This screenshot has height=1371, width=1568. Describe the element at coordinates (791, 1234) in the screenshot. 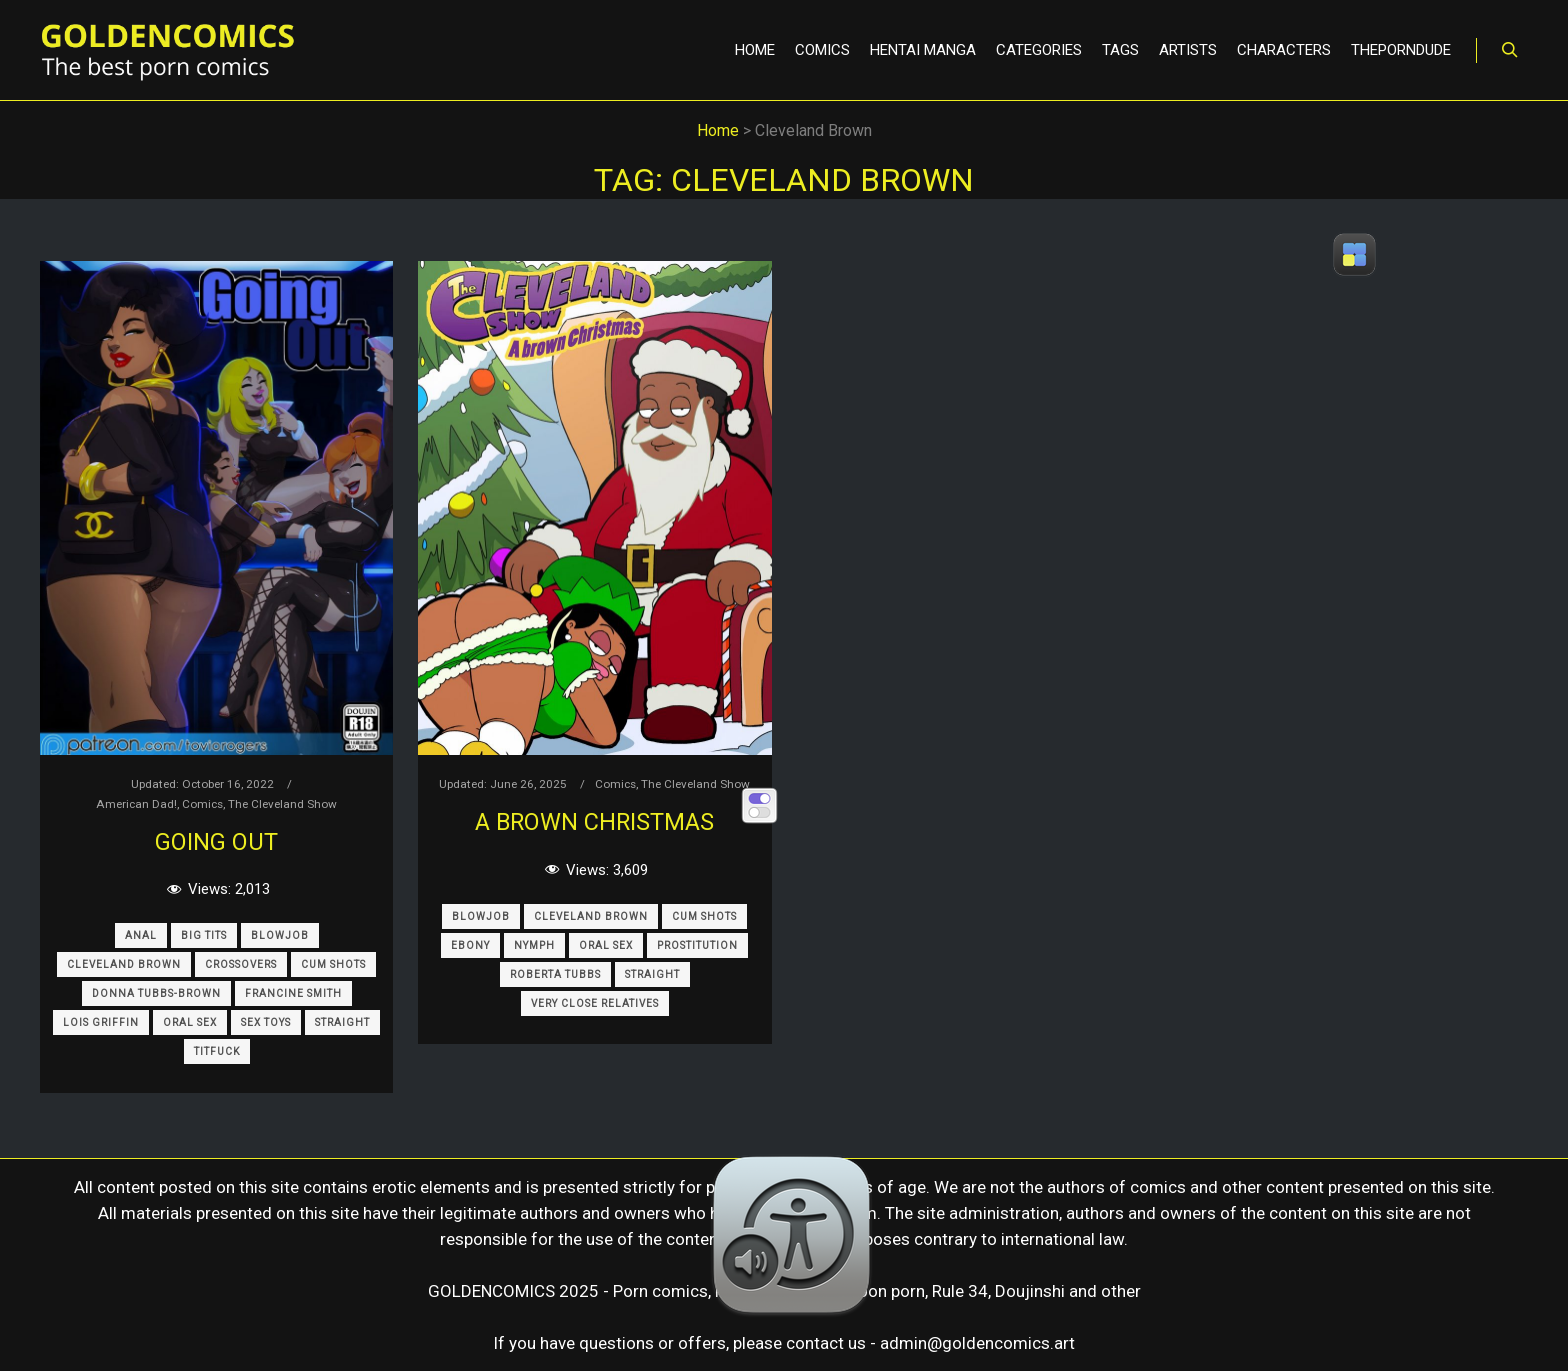

I see `open VoiceOver accessibility utility` at that location.